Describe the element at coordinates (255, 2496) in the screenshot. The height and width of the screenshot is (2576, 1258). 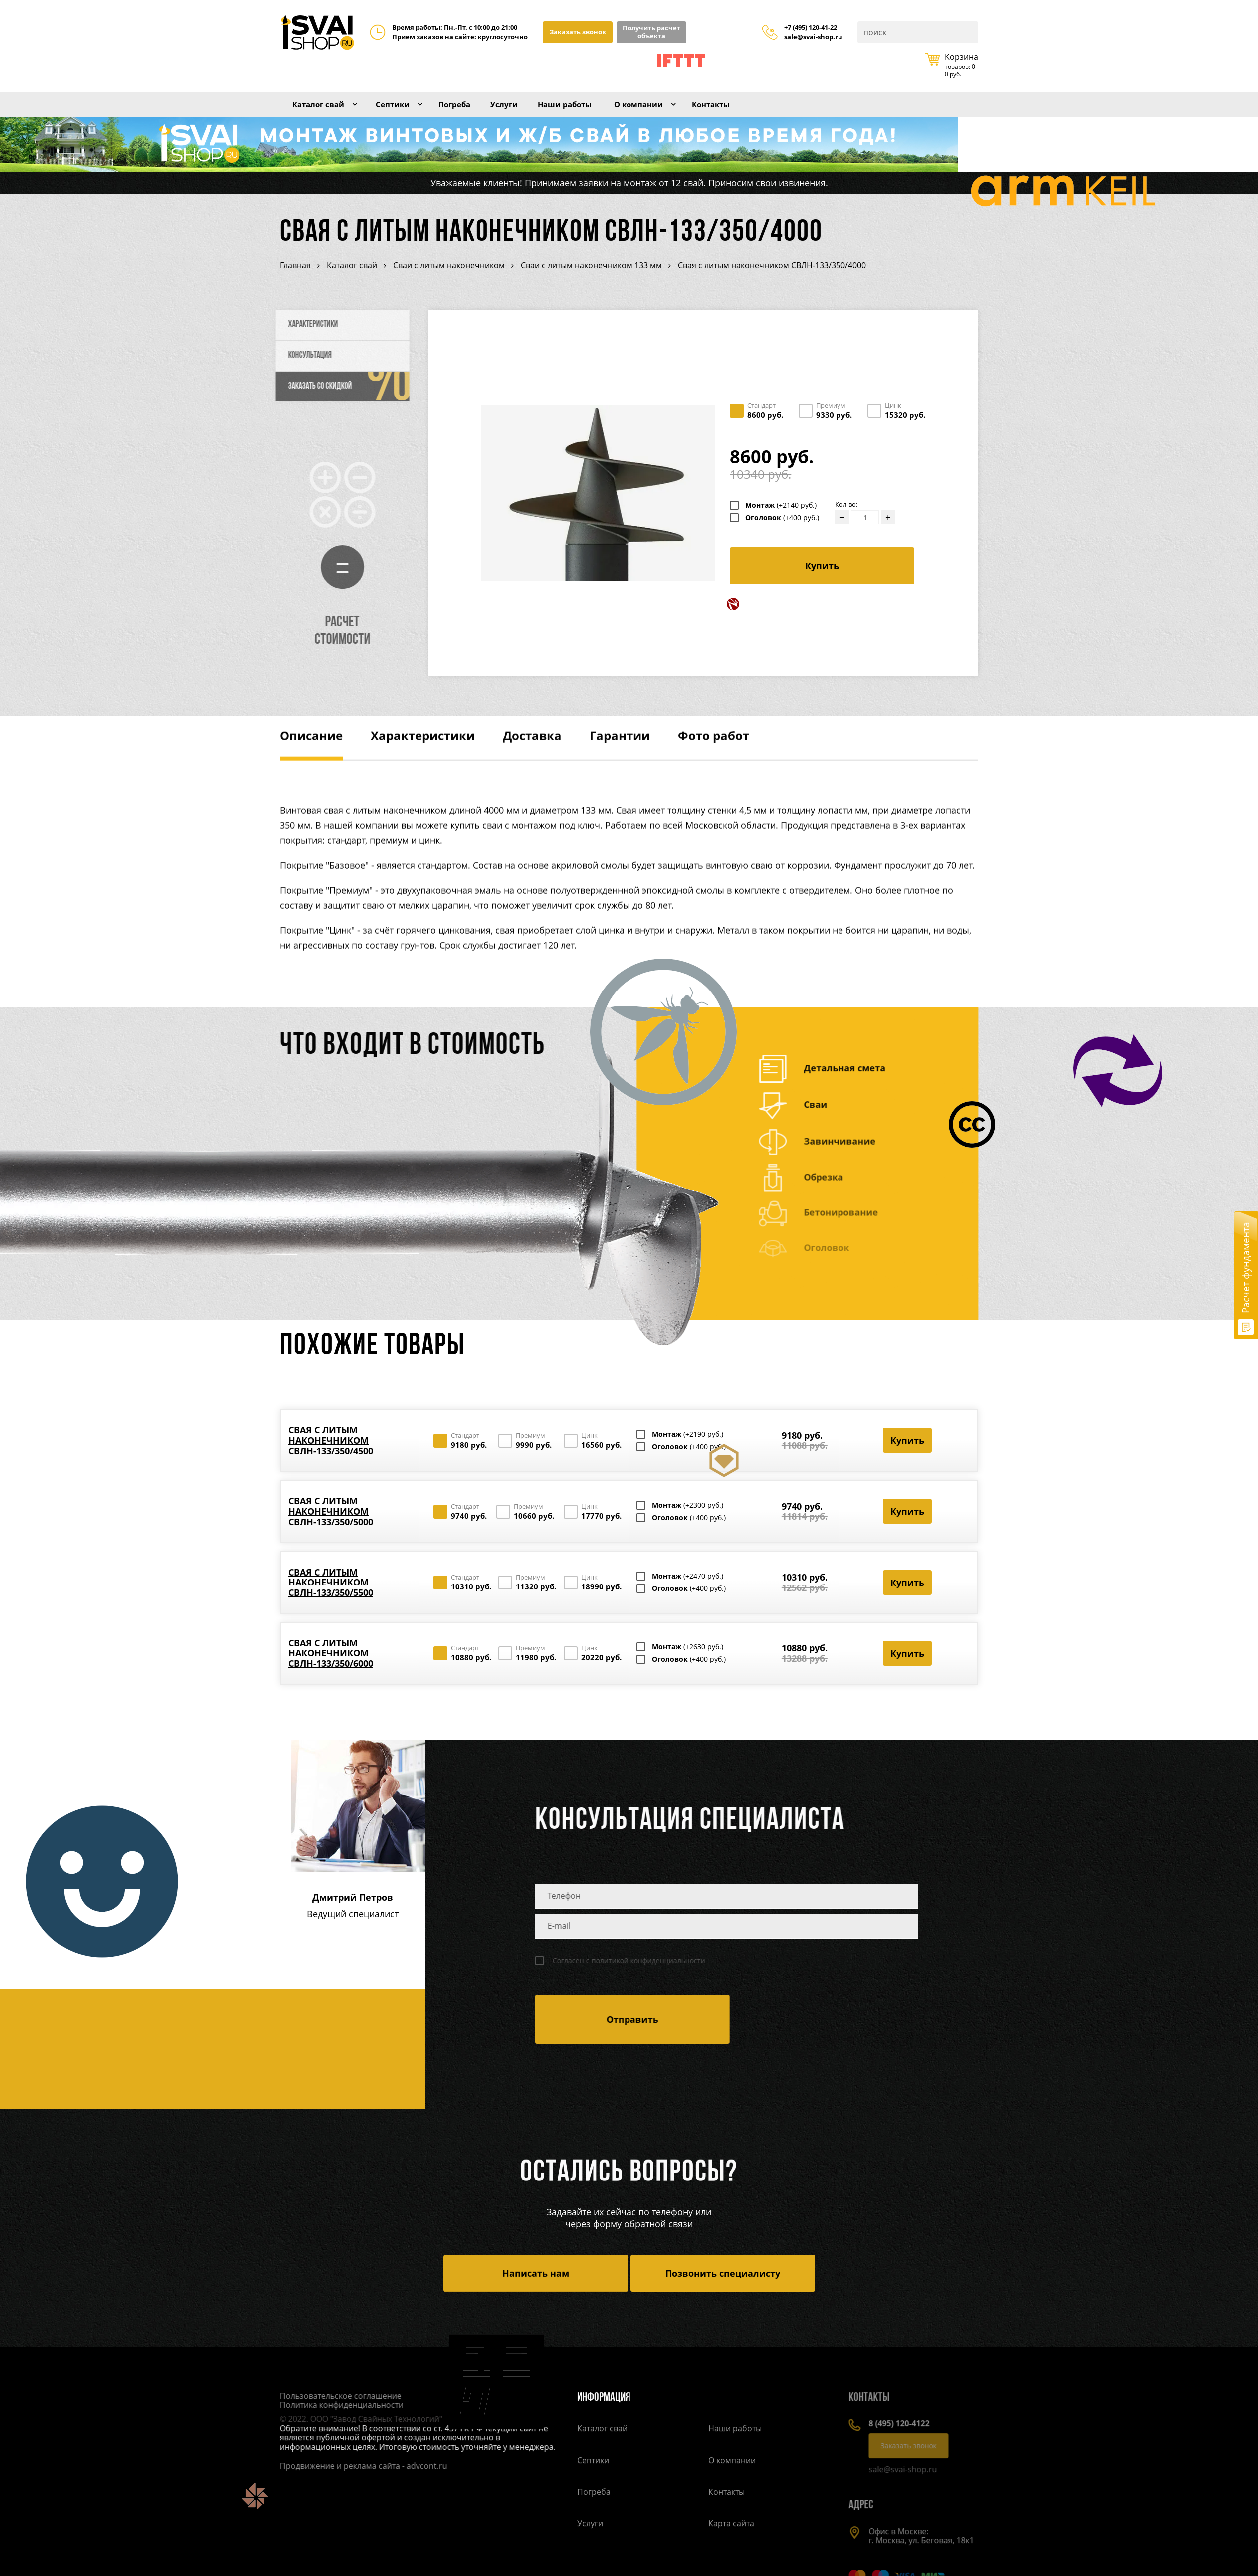
I see `open files by pinwheel app` at that location.